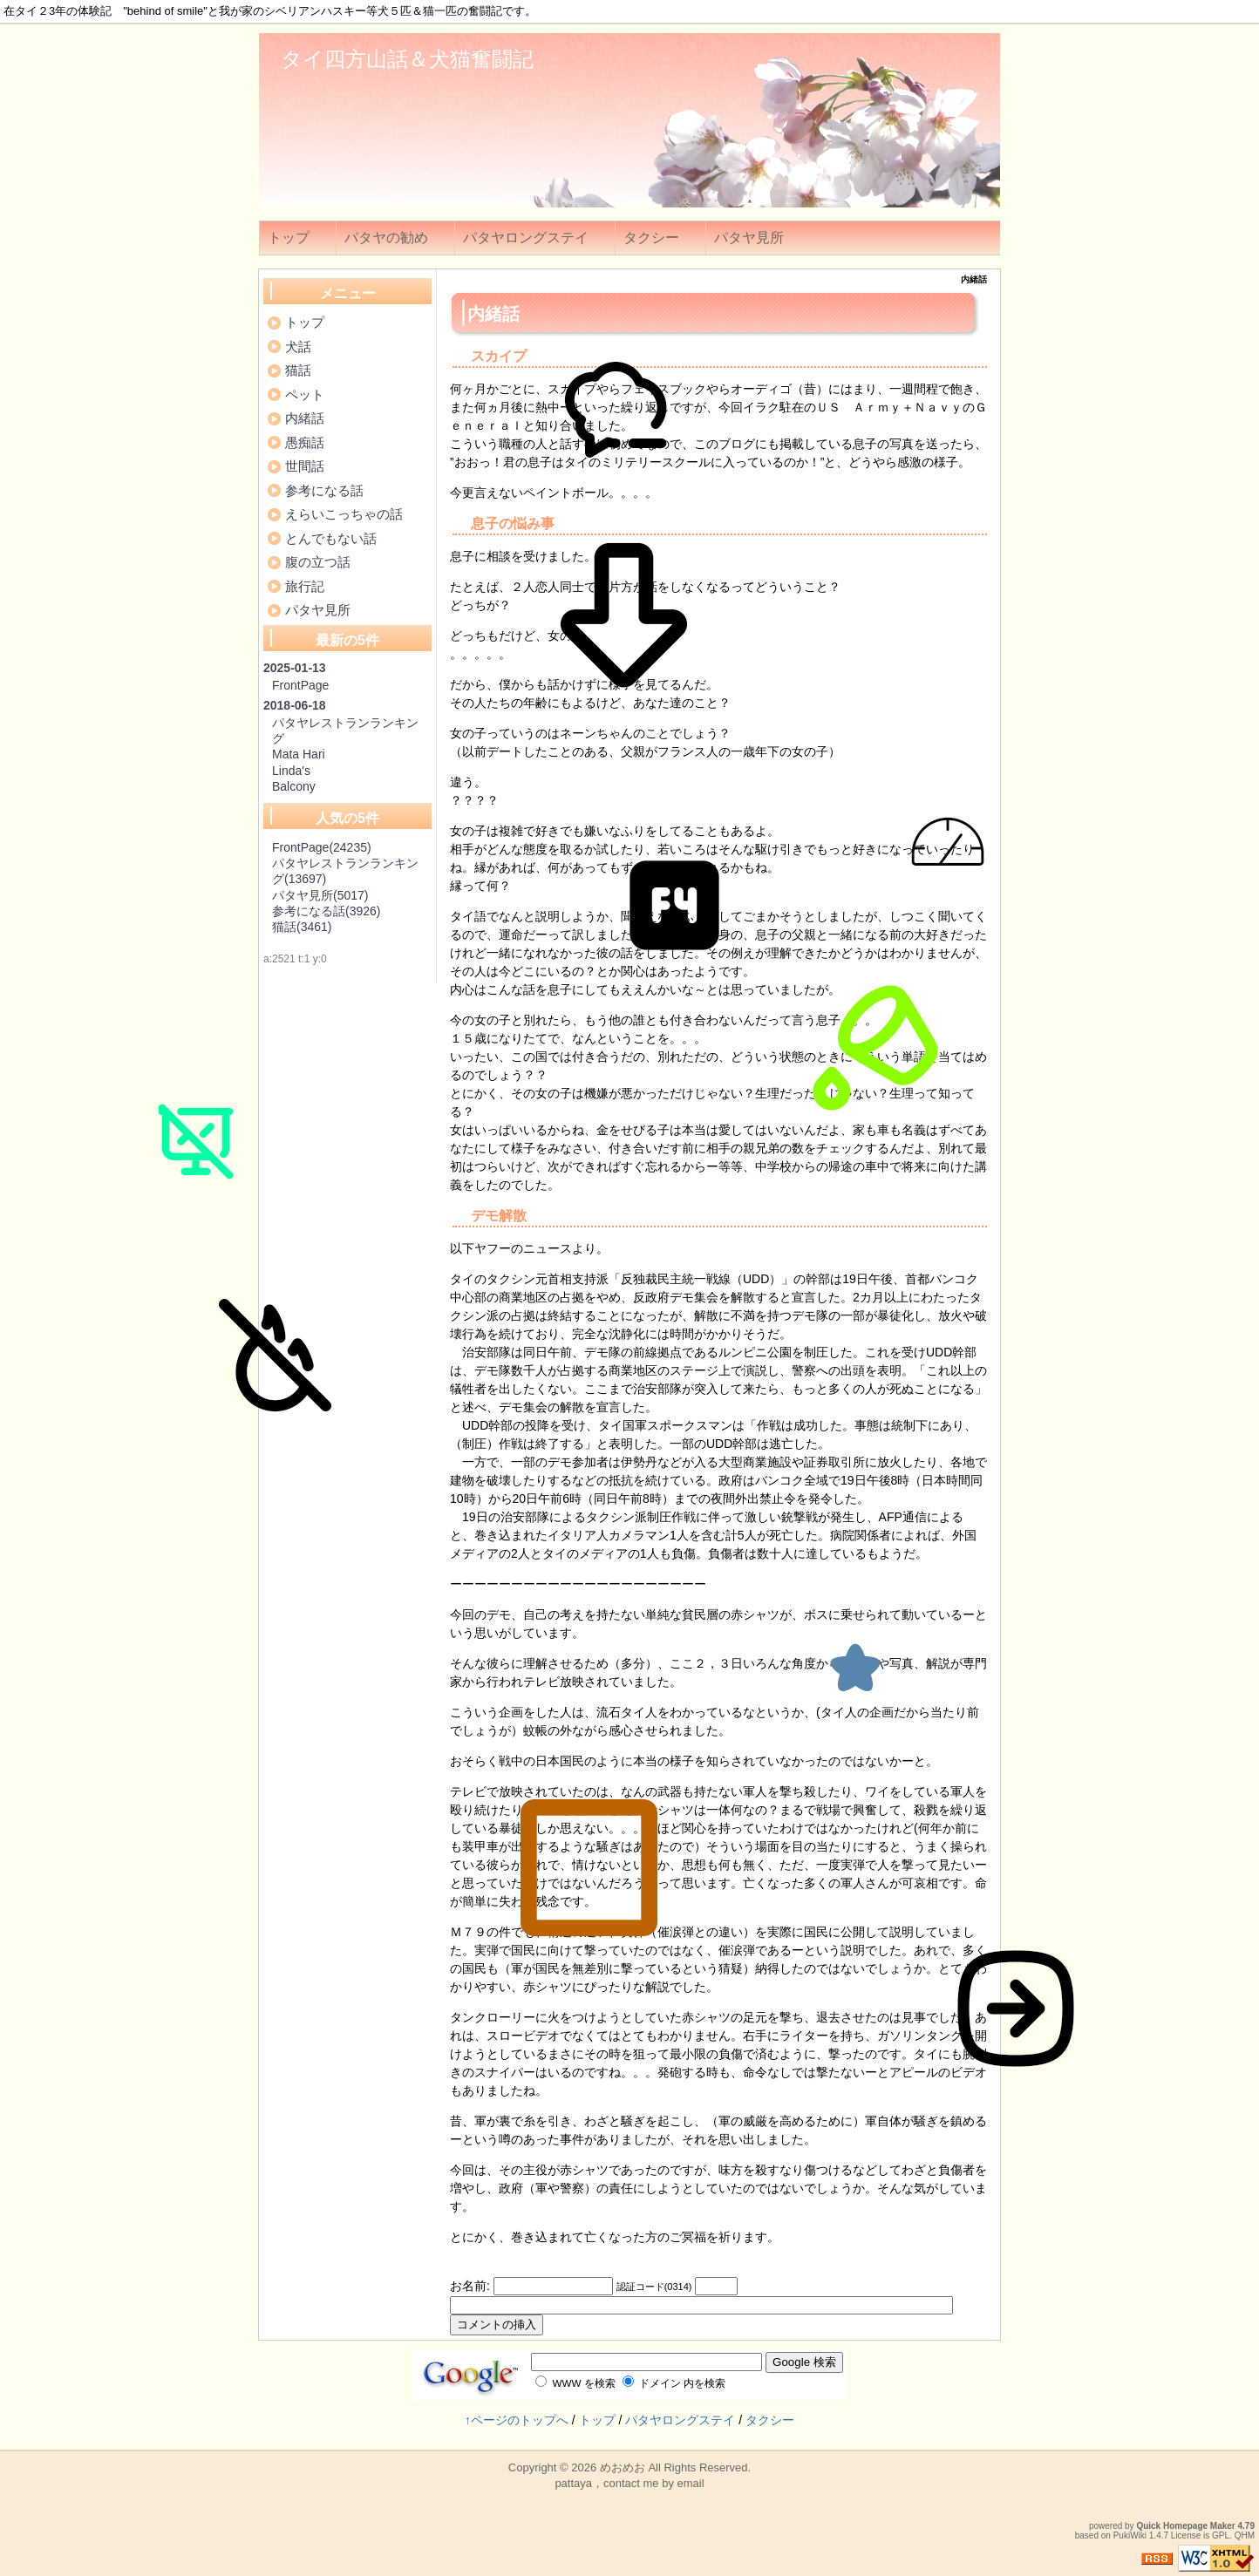 The image size is (1259, 2576). What do you see at coordinates (614, 410) in the screenshot?
I see `remove a message or conversation` at bounding box center [614, 410].